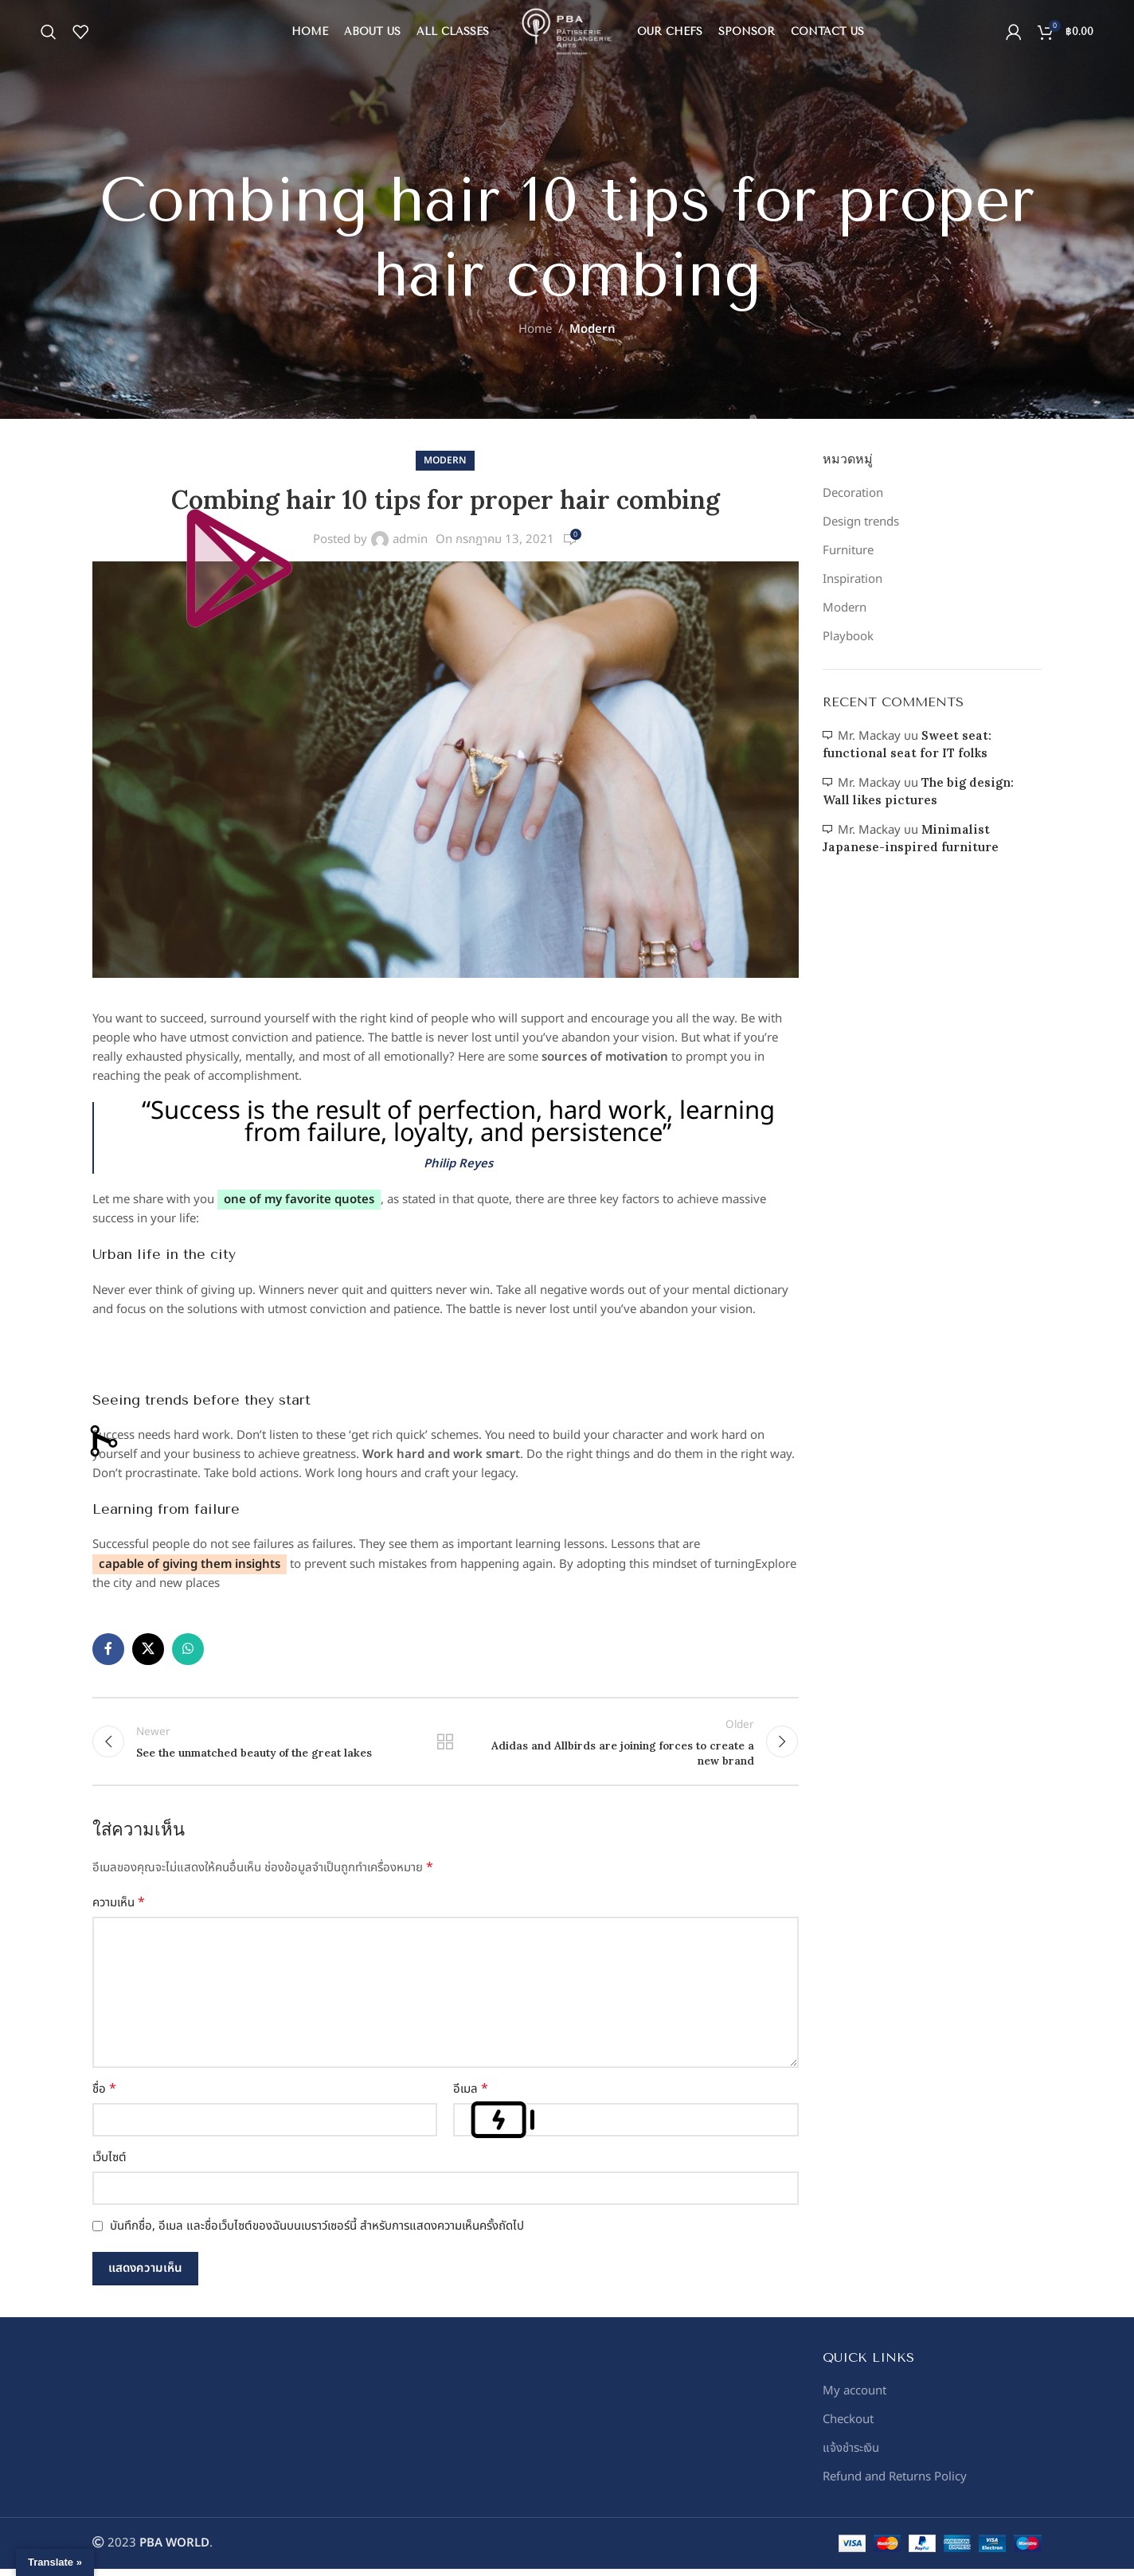  What do you see at coordinates (229, 568) in the screenshot?
I see `open the google play store` at bounding box center [229, 568].